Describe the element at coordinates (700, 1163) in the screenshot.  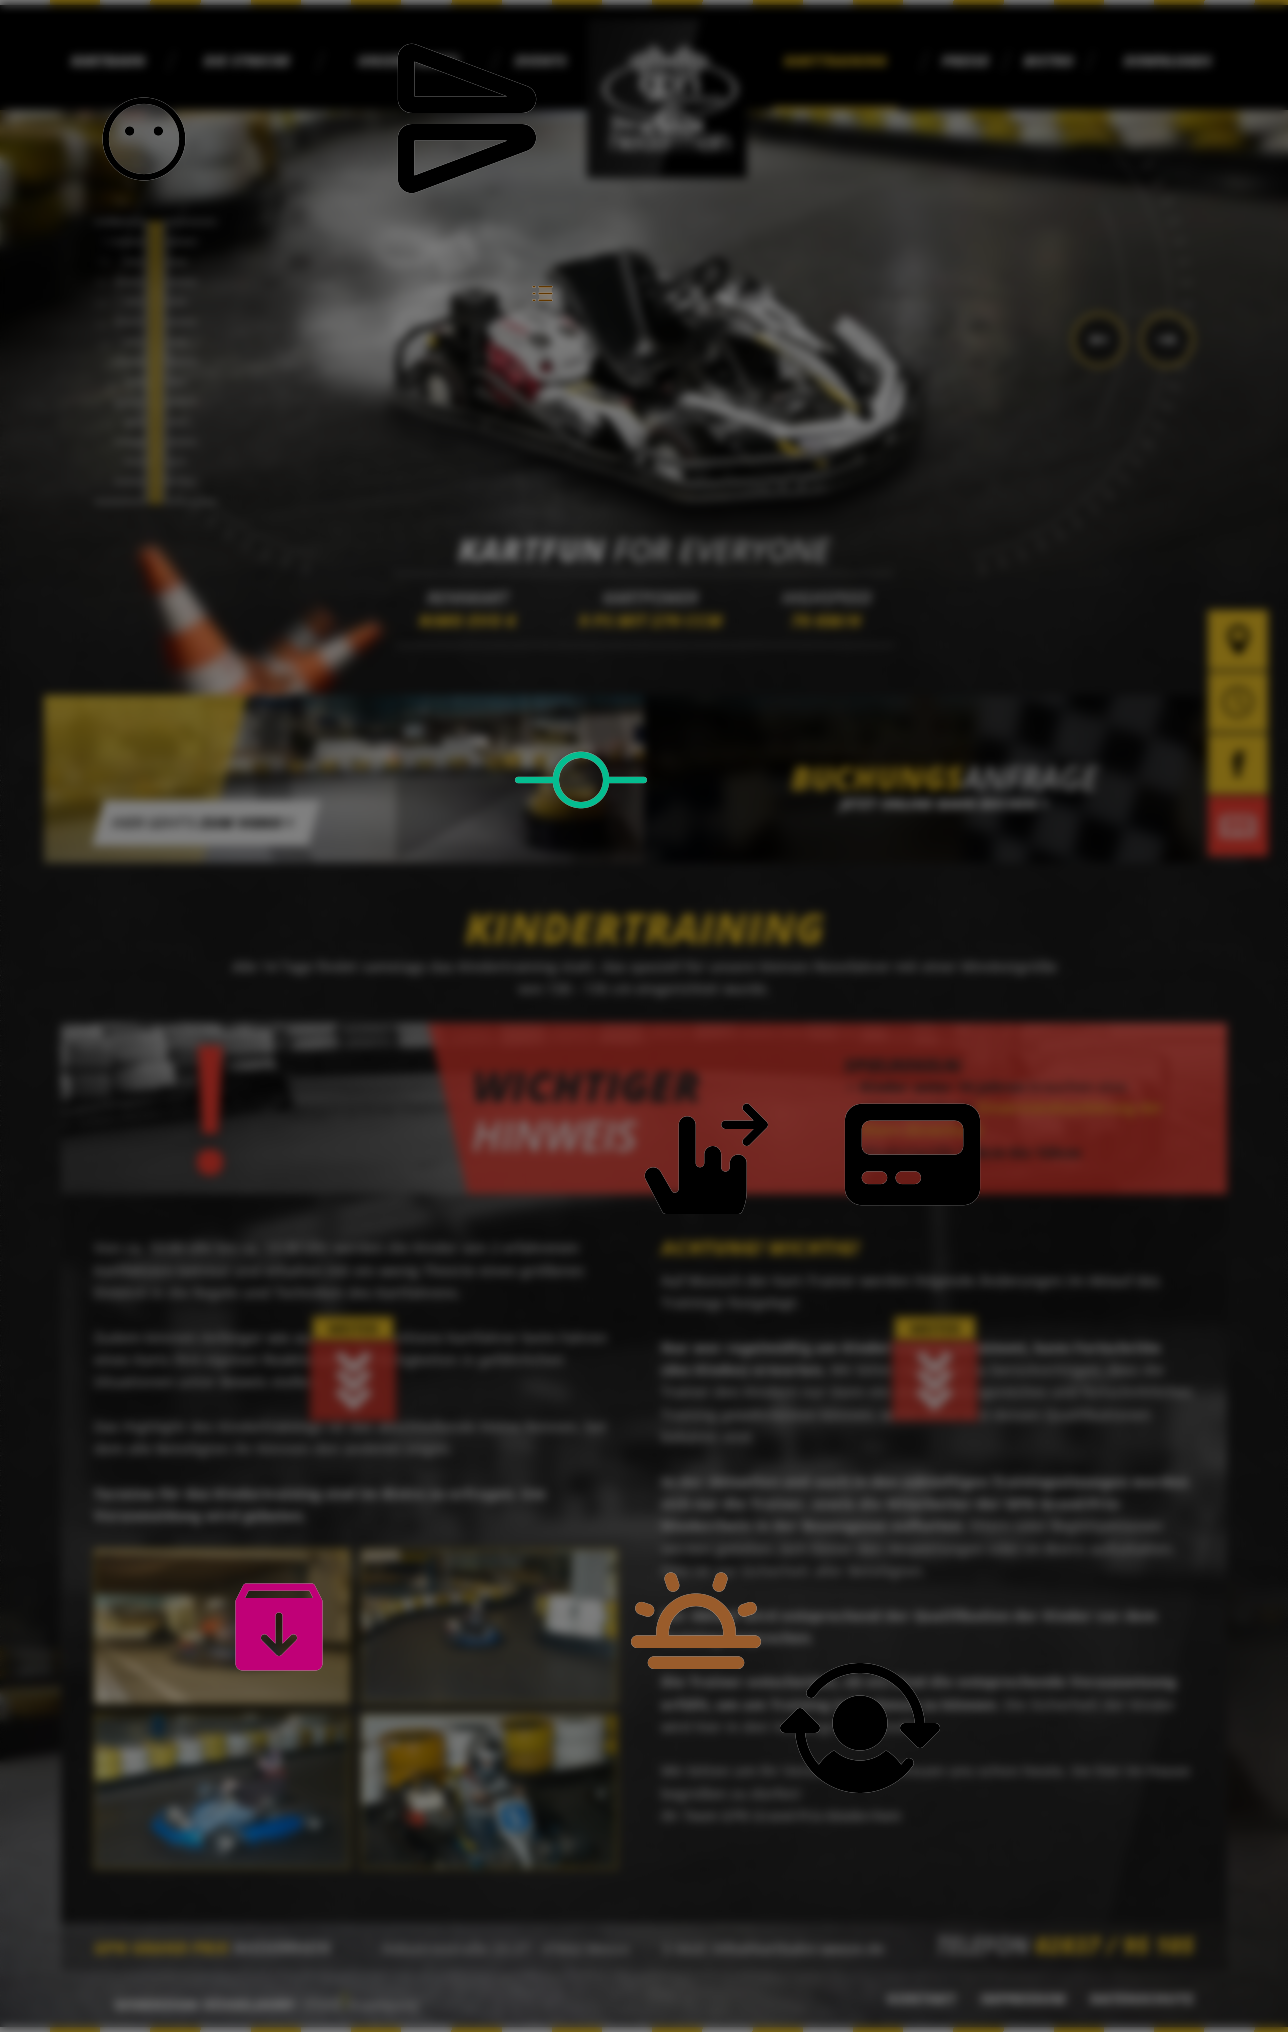
I see `swipe right to continue or proceed` at that location.